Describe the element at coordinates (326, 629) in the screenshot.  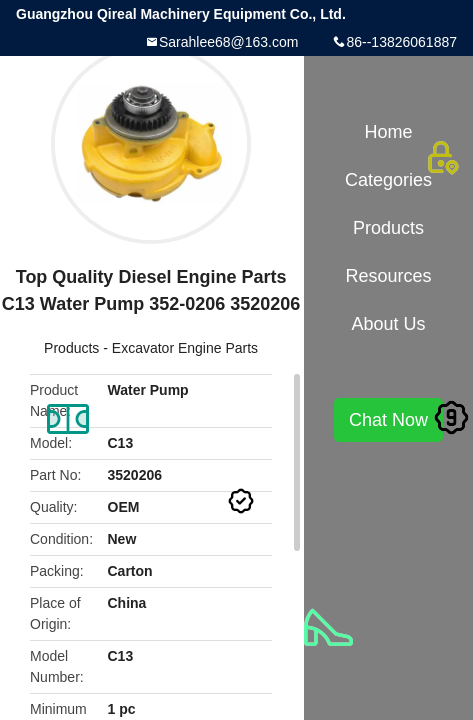
I see `browse women's footwear category` at that location.